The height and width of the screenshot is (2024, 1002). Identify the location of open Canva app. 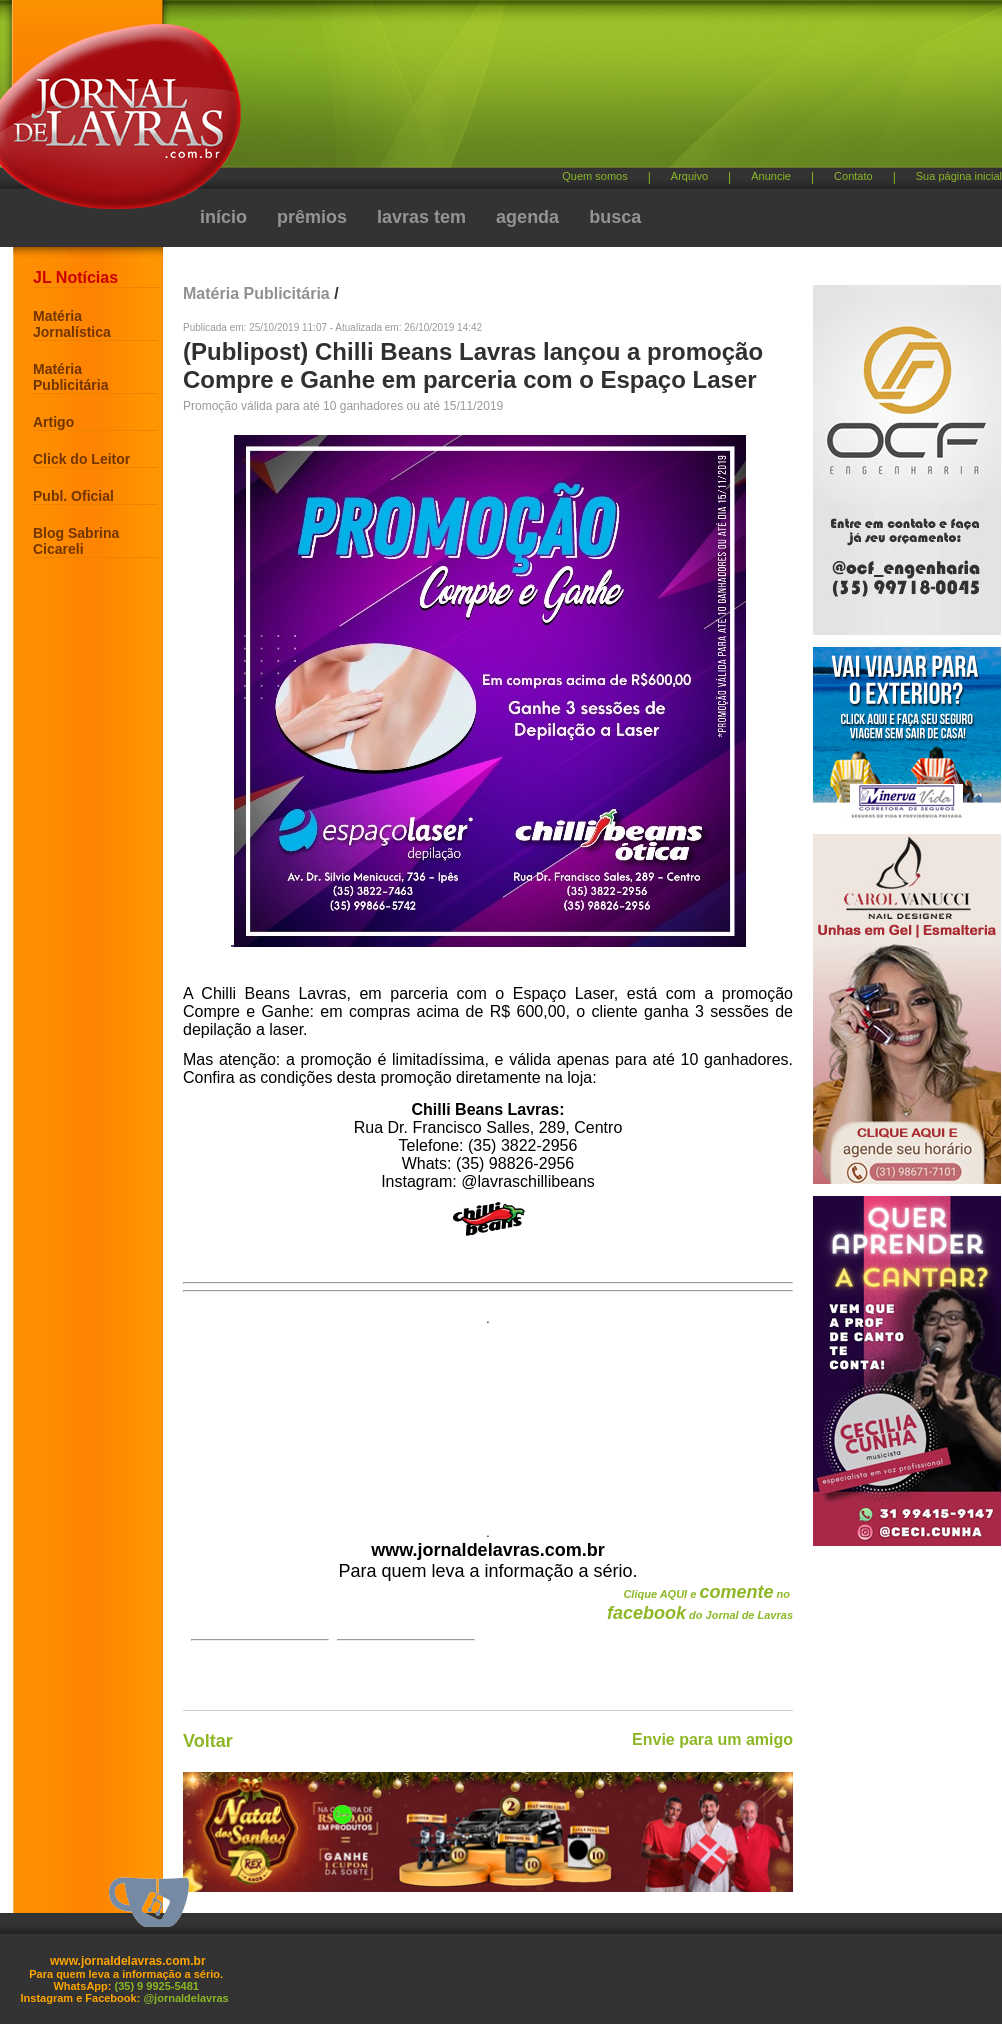
(342, 1814).